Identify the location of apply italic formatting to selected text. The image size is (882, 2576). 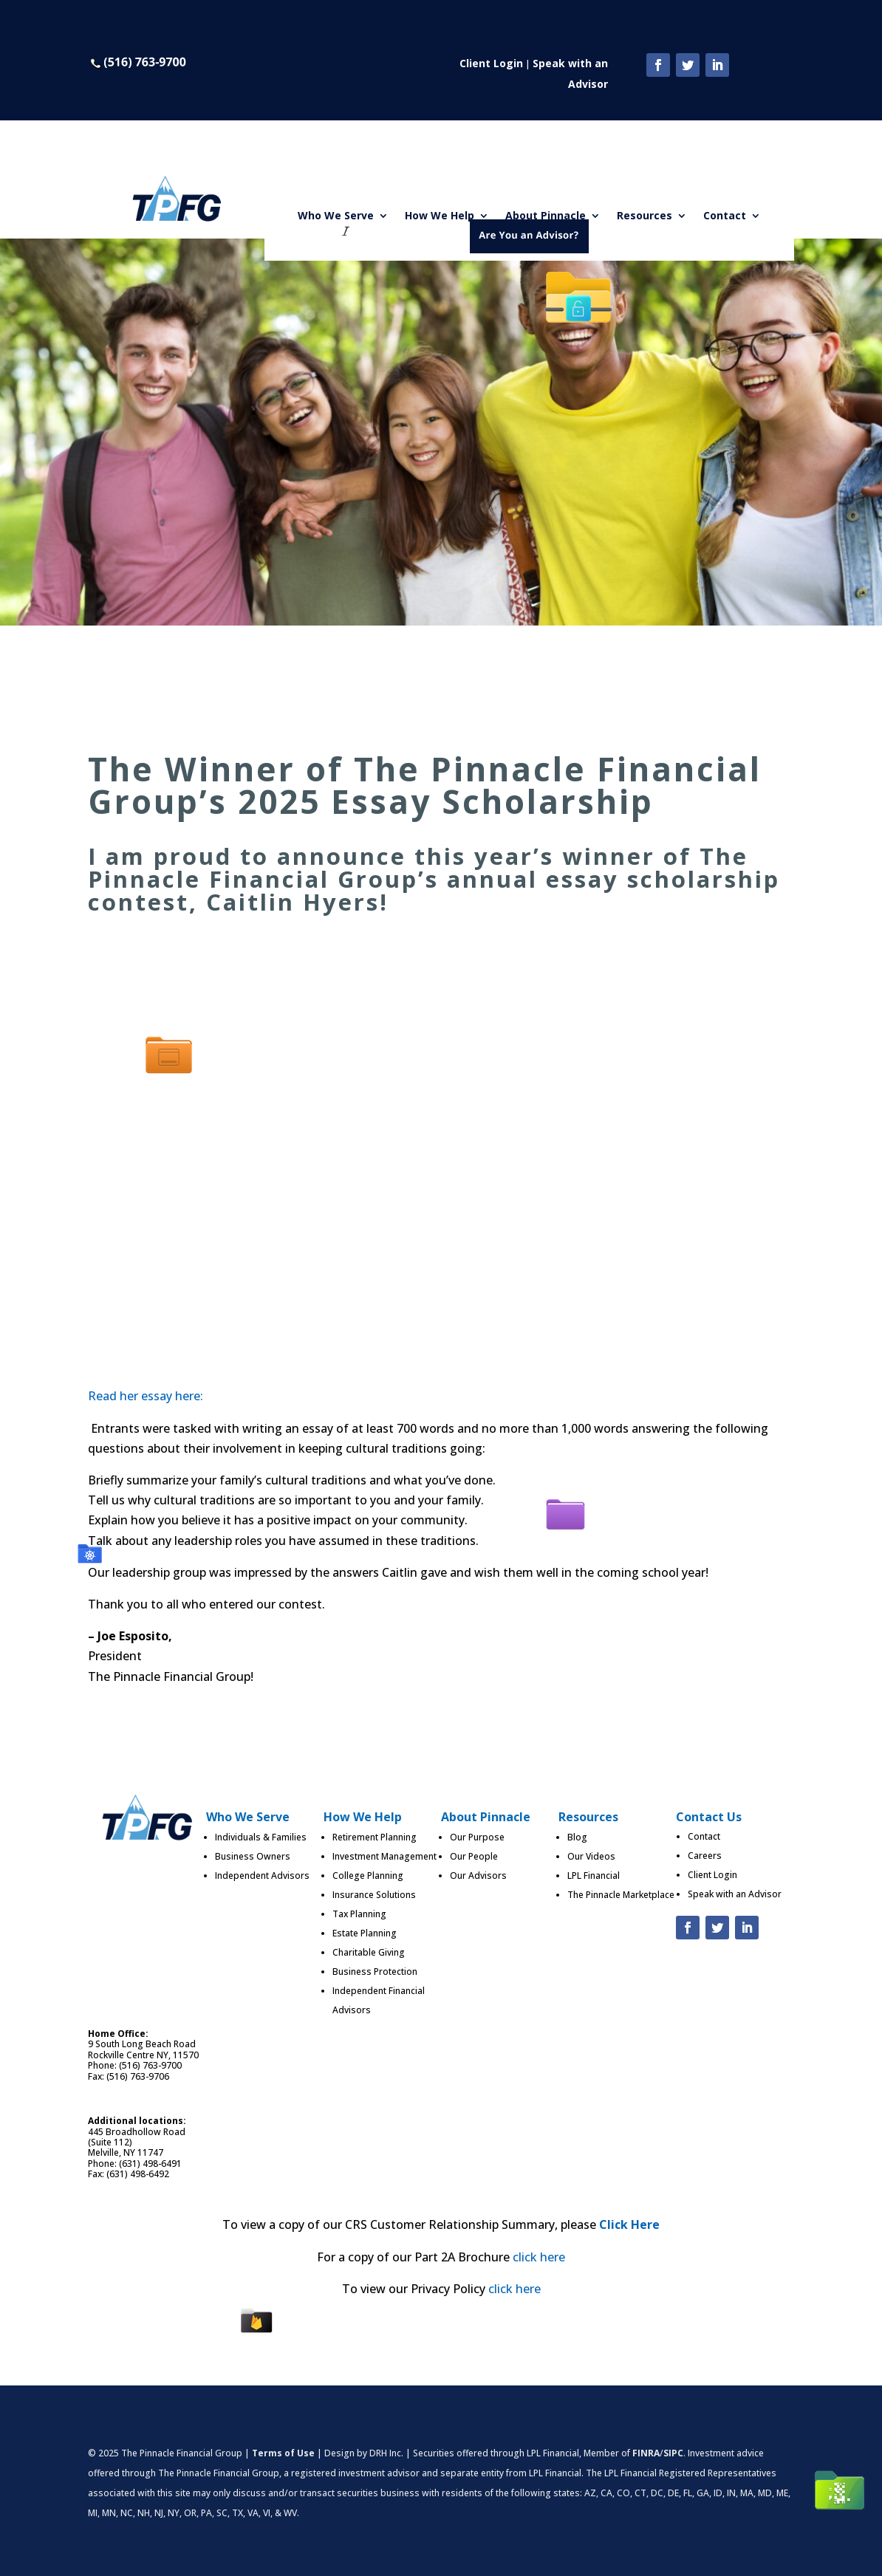
(346, 231).